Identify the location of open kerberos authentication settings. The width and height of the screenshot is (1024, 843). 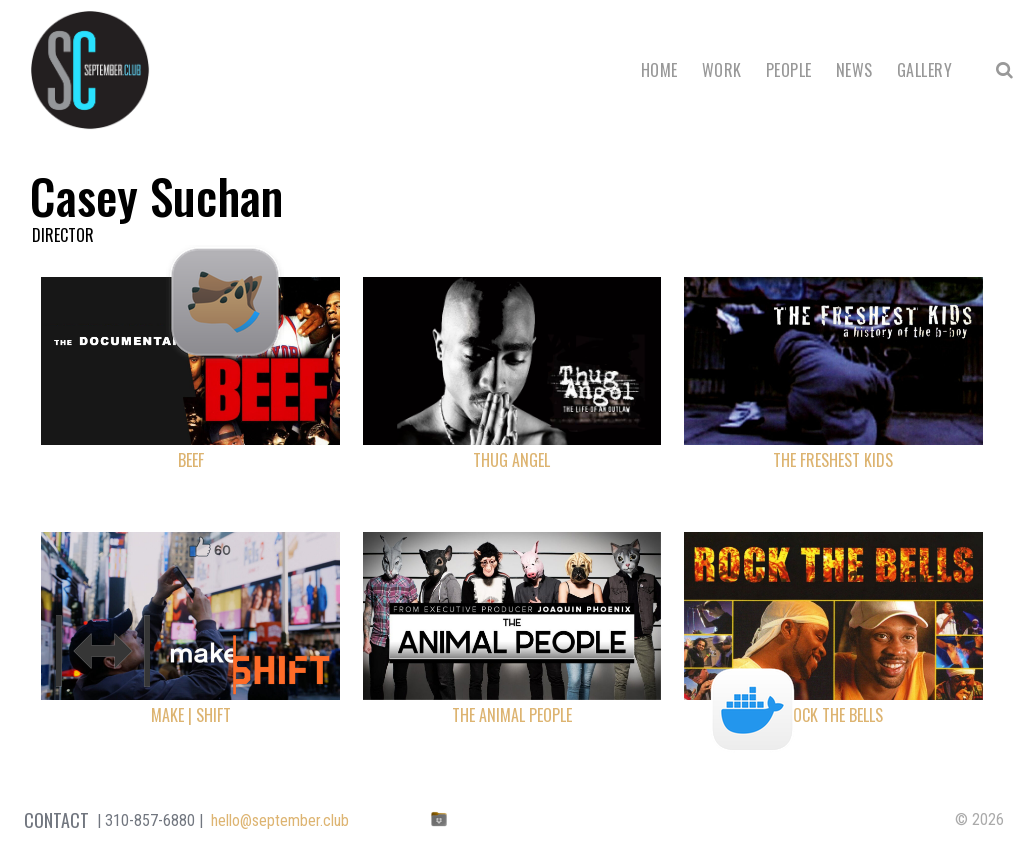
(225, 304).